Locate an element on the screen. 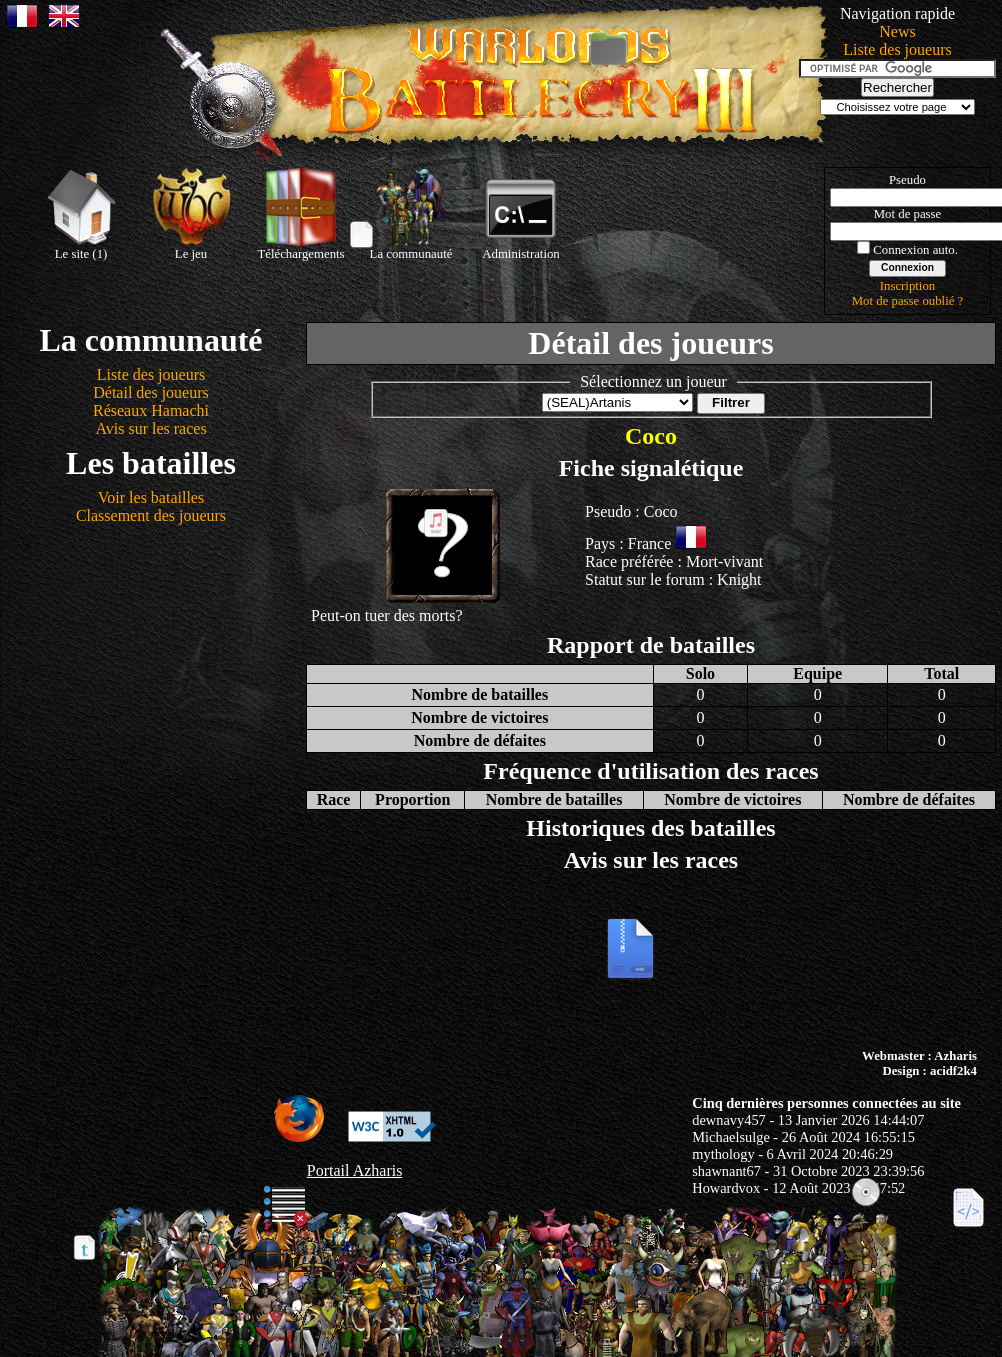  an html template file is located at coordinates (968, 1207).